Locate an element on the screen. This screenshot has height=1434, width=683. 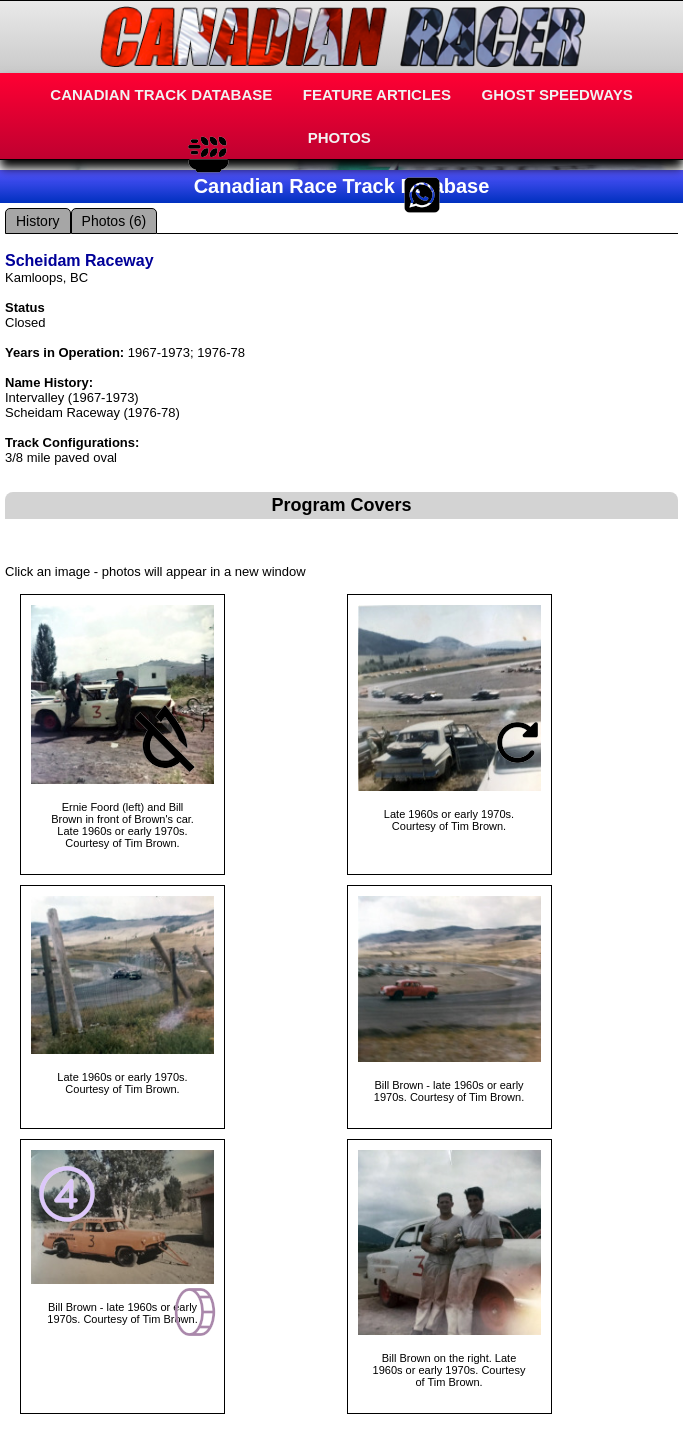
redo the last action is located at coordinates (517, 742).